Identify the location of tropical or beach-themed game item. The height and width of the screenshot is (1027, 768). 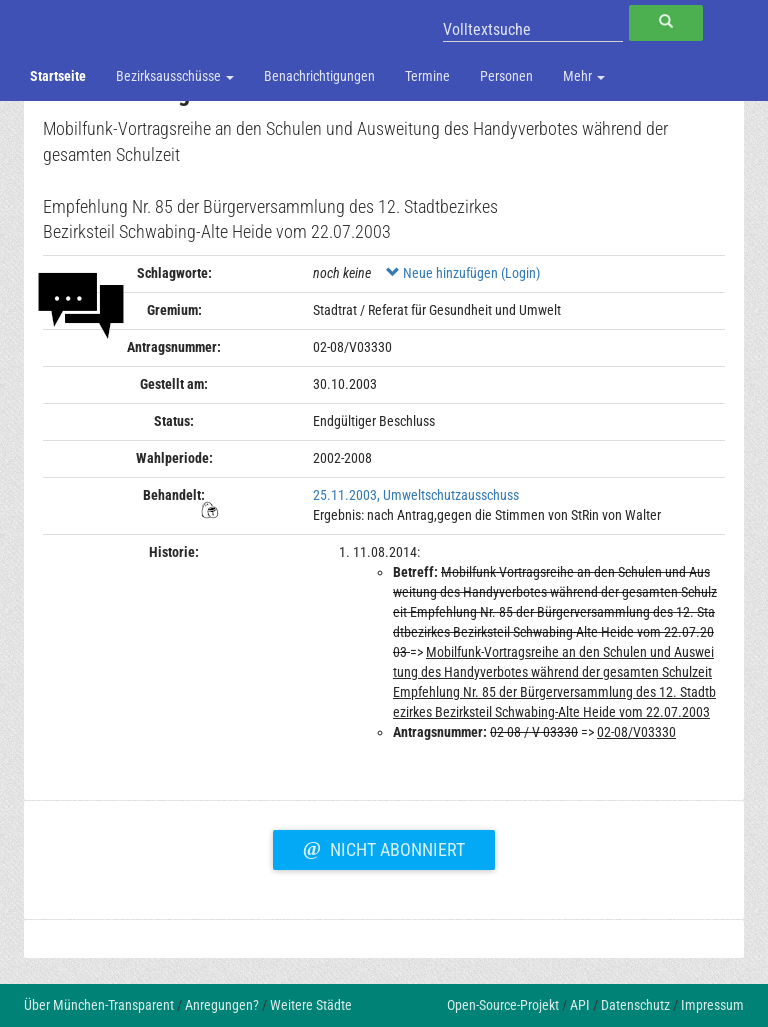
(210, 510).